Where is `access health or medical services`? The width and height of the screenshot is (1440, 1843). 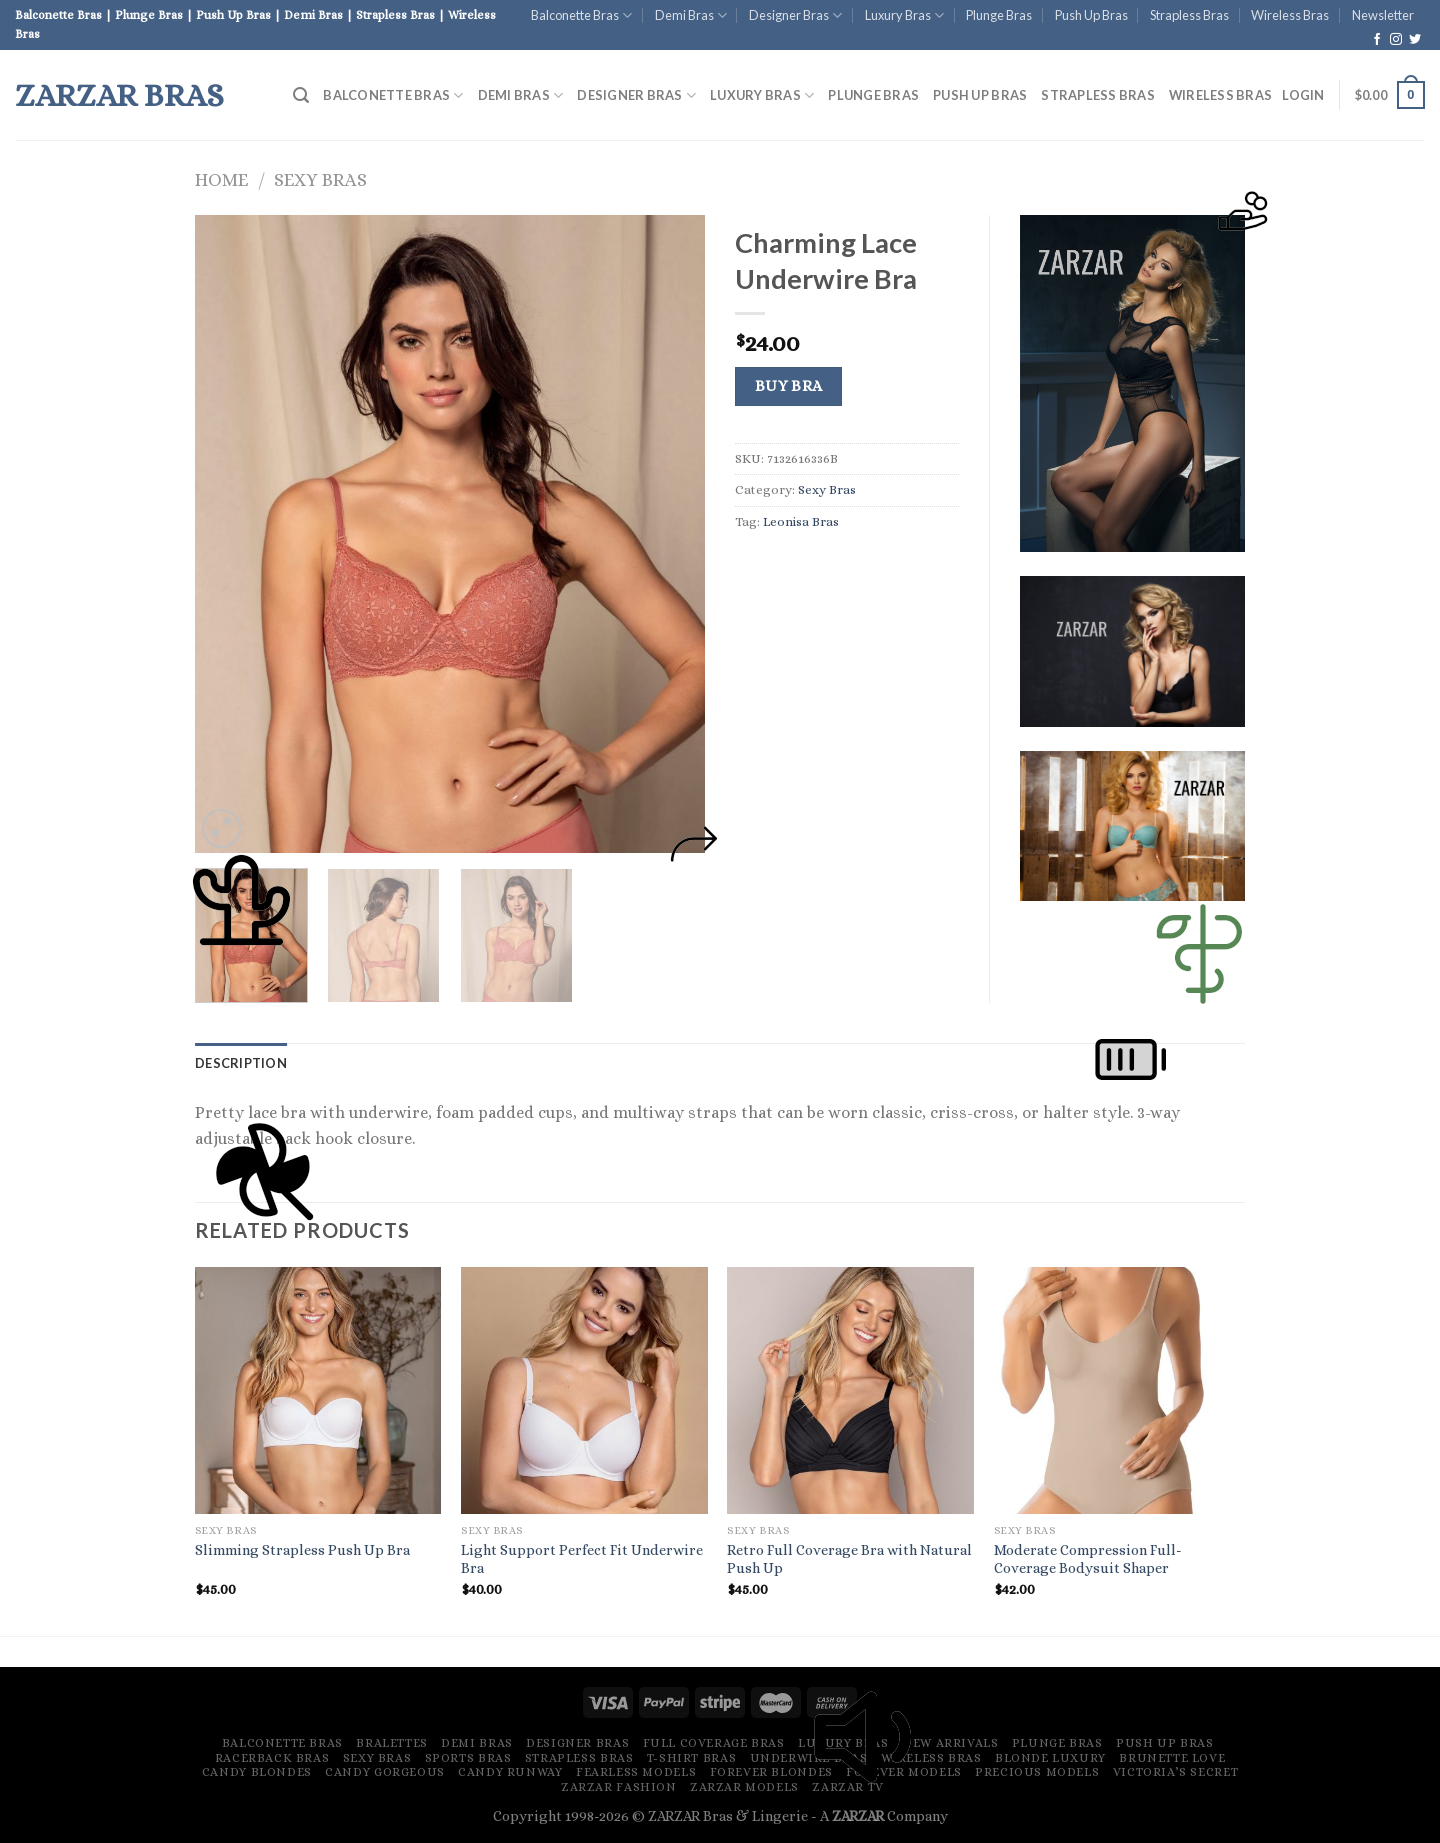
access health or medical services is located at coordinates (1203, 954).